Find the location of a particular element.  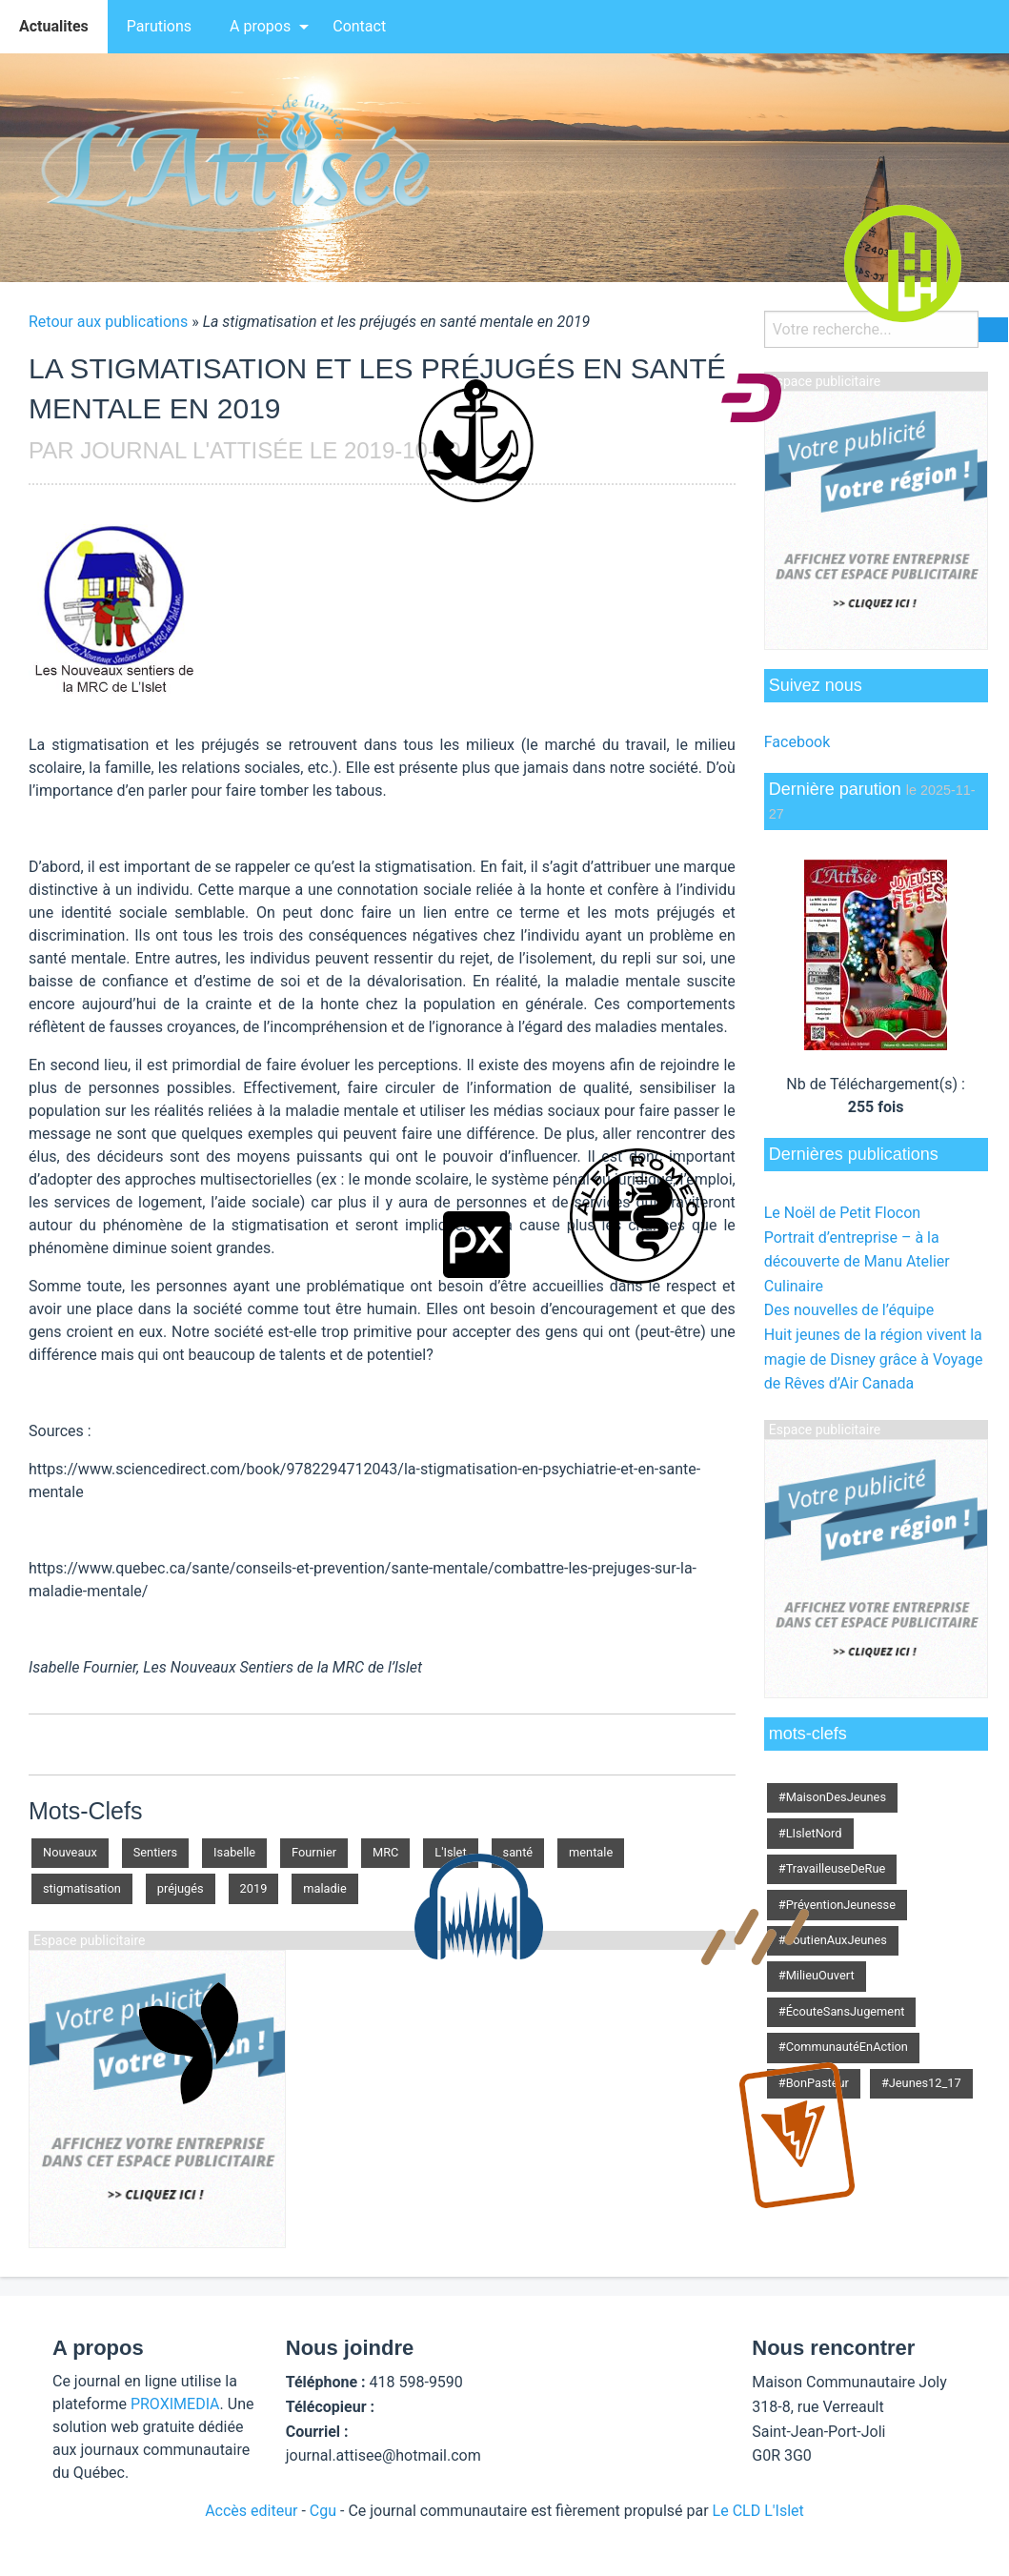

Dash cryptocurrency logo is located at coordinates (751, 397).